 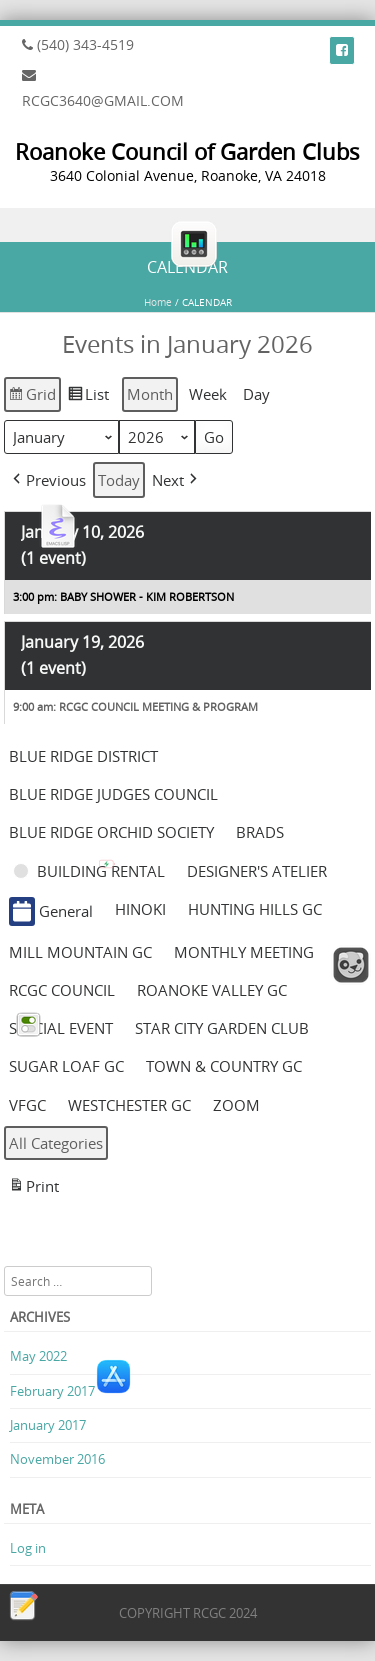 I want to click on an emacs lisp source code file, so click(x=58, y=527).